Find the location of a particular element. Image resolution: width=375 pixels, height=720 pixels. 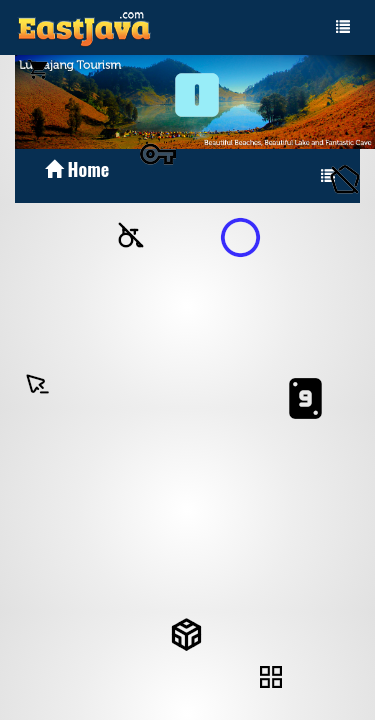

open CodeSandbox development environment is located at coordinates (186, 634).